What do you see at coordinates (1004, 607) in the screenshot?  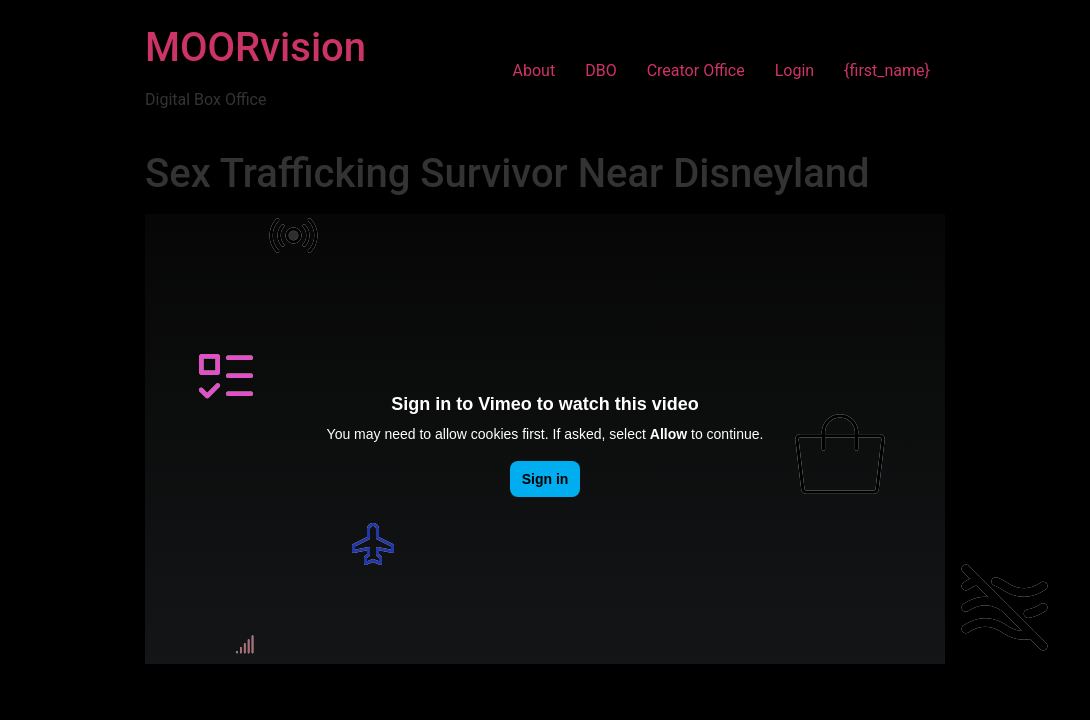 I see `disable water ripple effect` at bounding box center [1004, 607].